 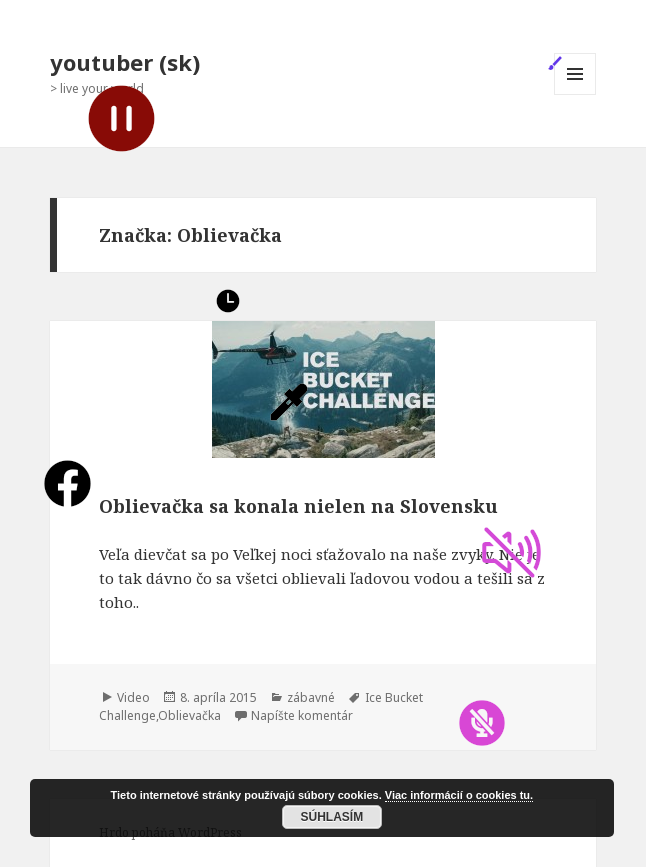 I want to click on pick a color from the screen, so click(x=289, y=402).